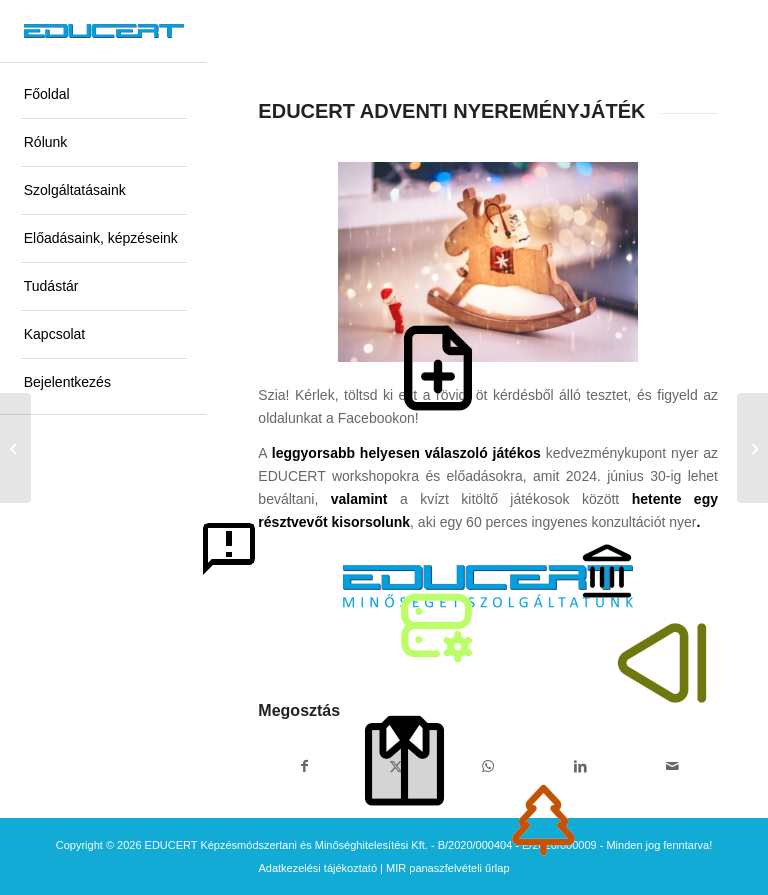 The image size is (768, 895). I want to click on view clothing or apparel items, so click(404, 762).